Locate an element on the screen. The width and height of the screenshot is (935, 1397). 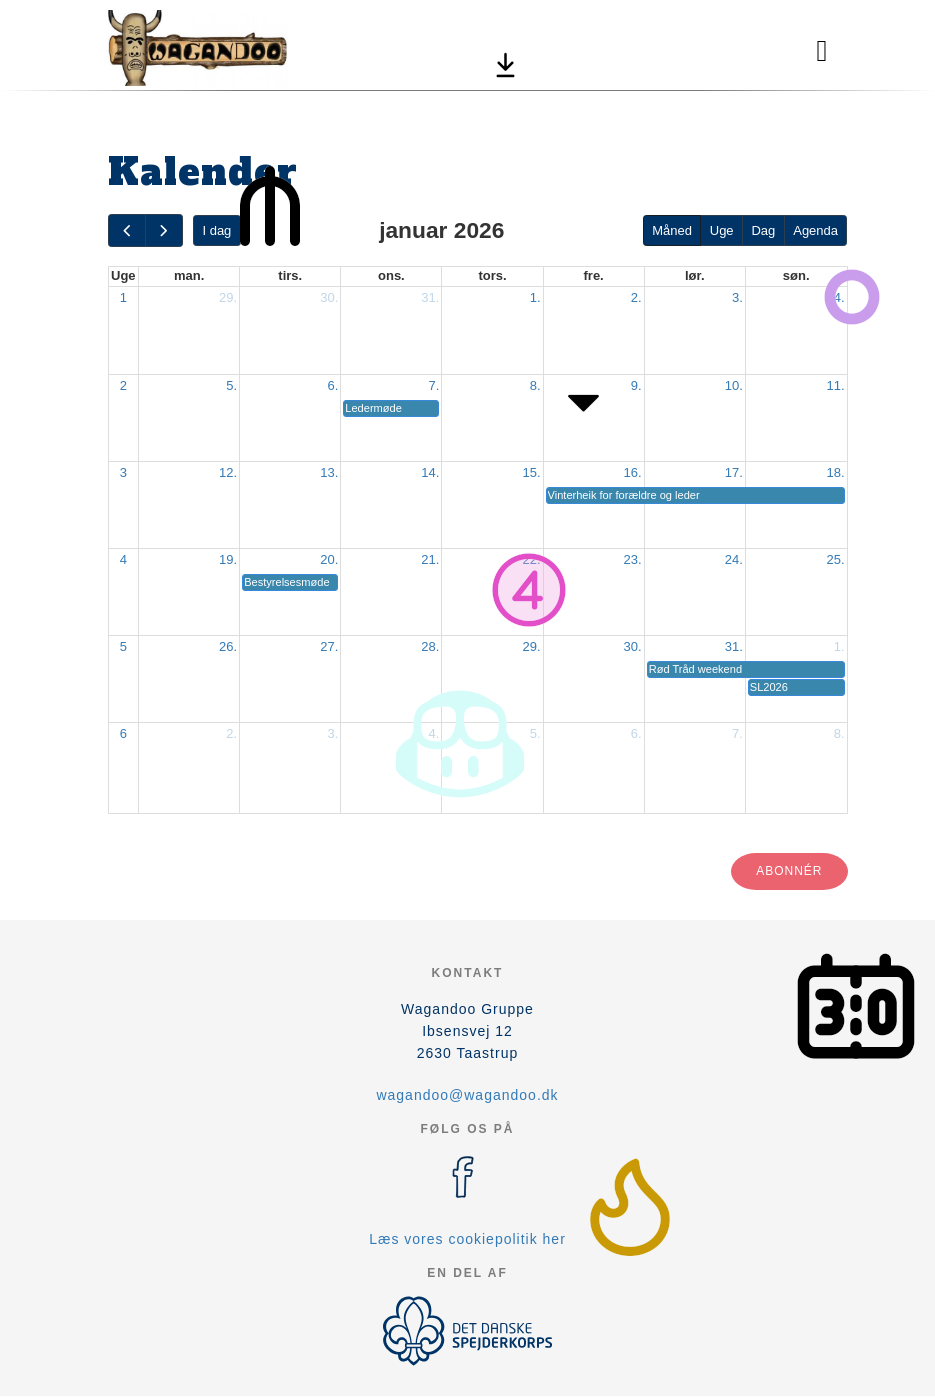
move item to bottom of list is located at coordinates (505, 65).